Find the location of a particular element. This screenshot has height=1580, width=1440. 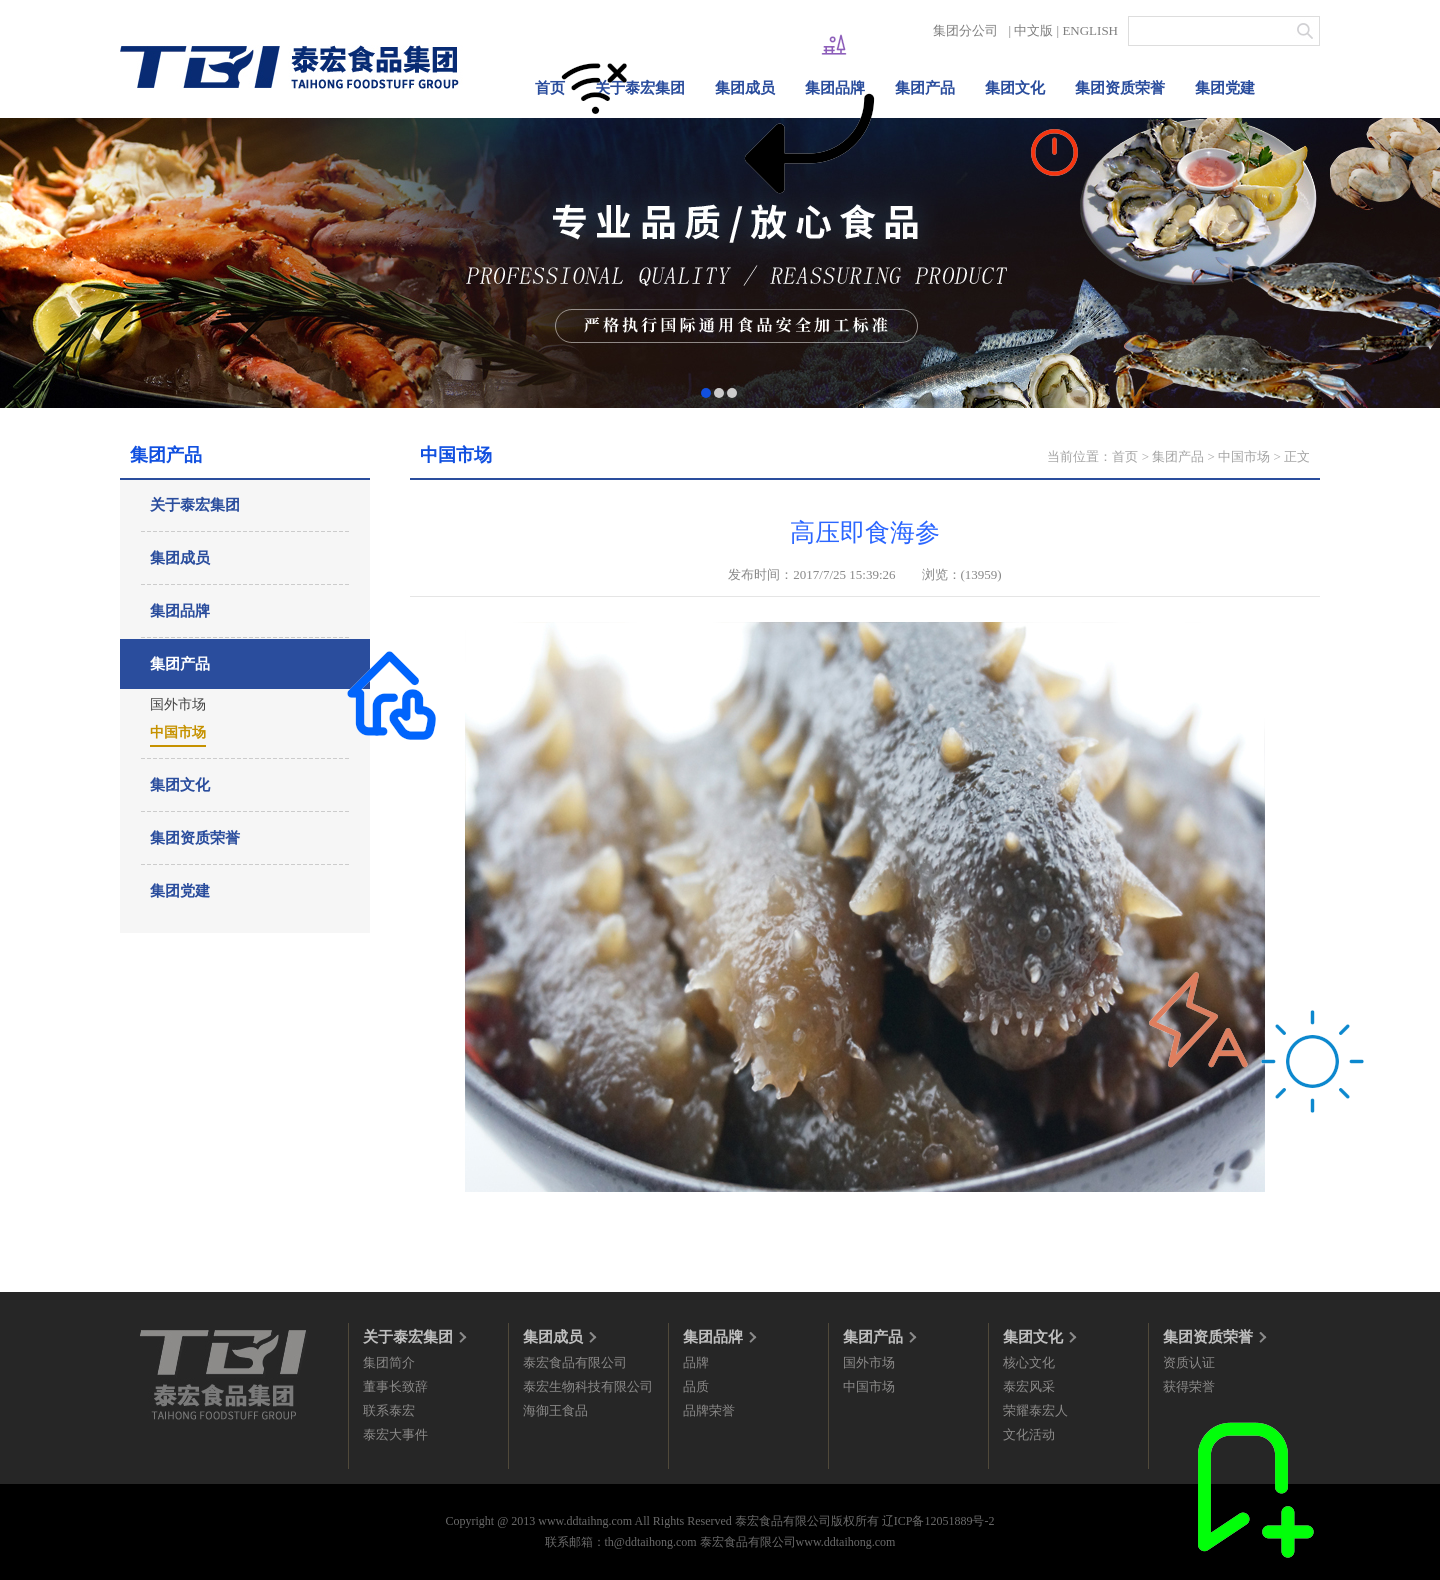

indicates 12 o'clock or noon/midnight time is located at coordinates (1054, 152).